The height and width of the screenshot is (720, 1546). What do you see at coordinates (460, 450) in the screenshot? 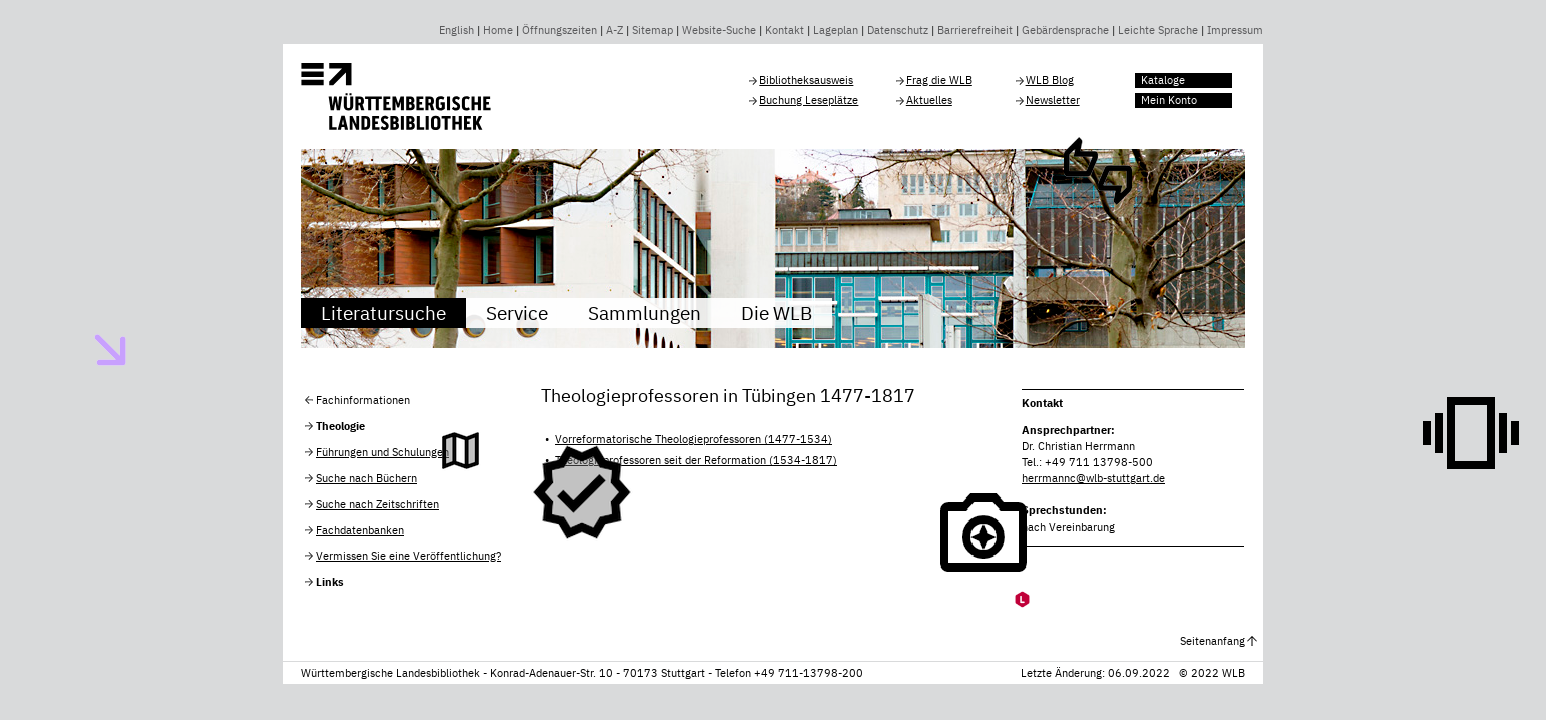
I see `open map view` at bounding box center [460, 450].